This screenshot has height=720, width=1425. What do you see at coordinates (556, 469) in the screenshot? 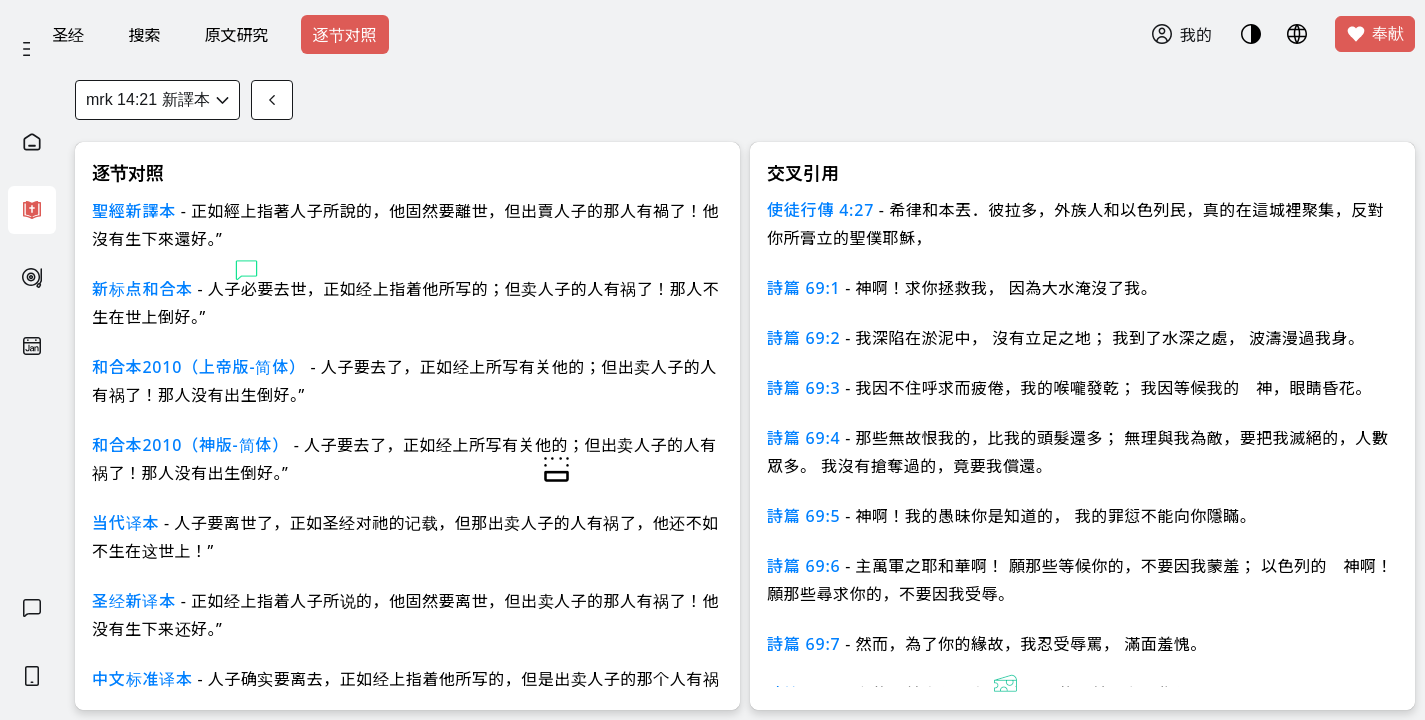
I see `align content to bottom of container` at bounding box center [556, 469].